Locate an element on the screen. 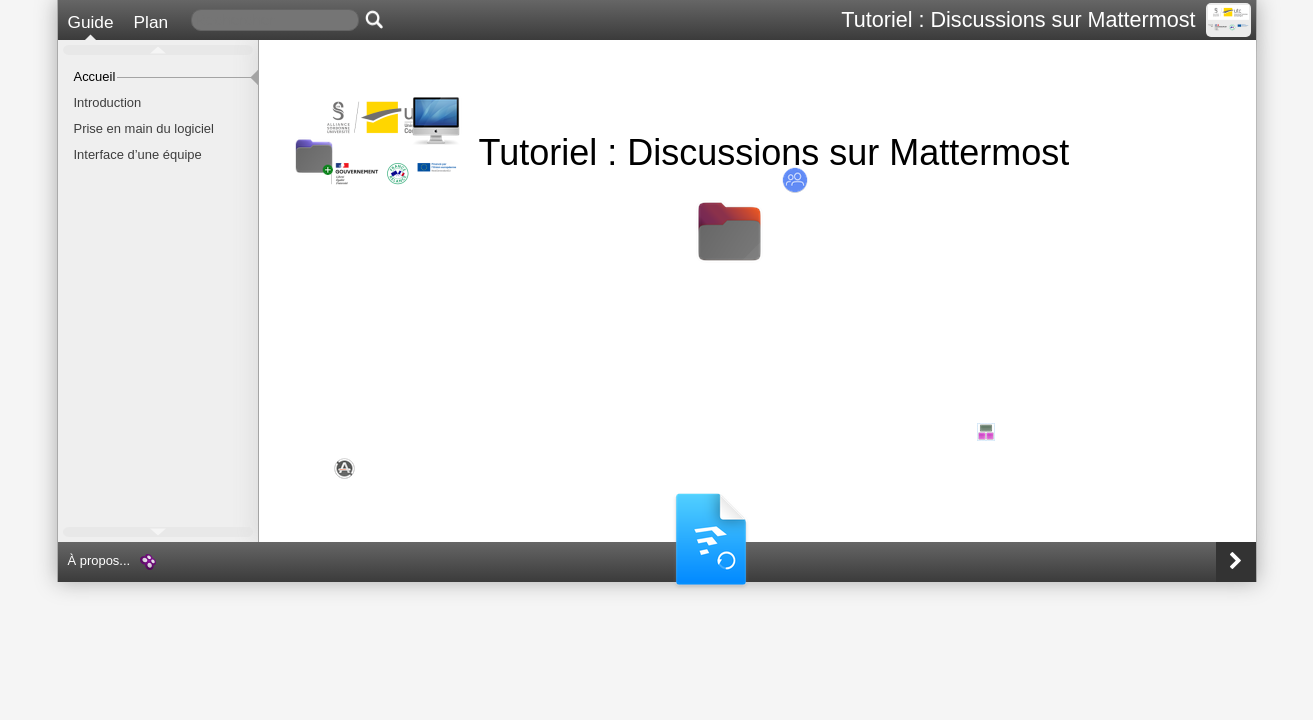 The image size is (1313, 720). open folder containing files or documents is located at coordinates (729, 231).